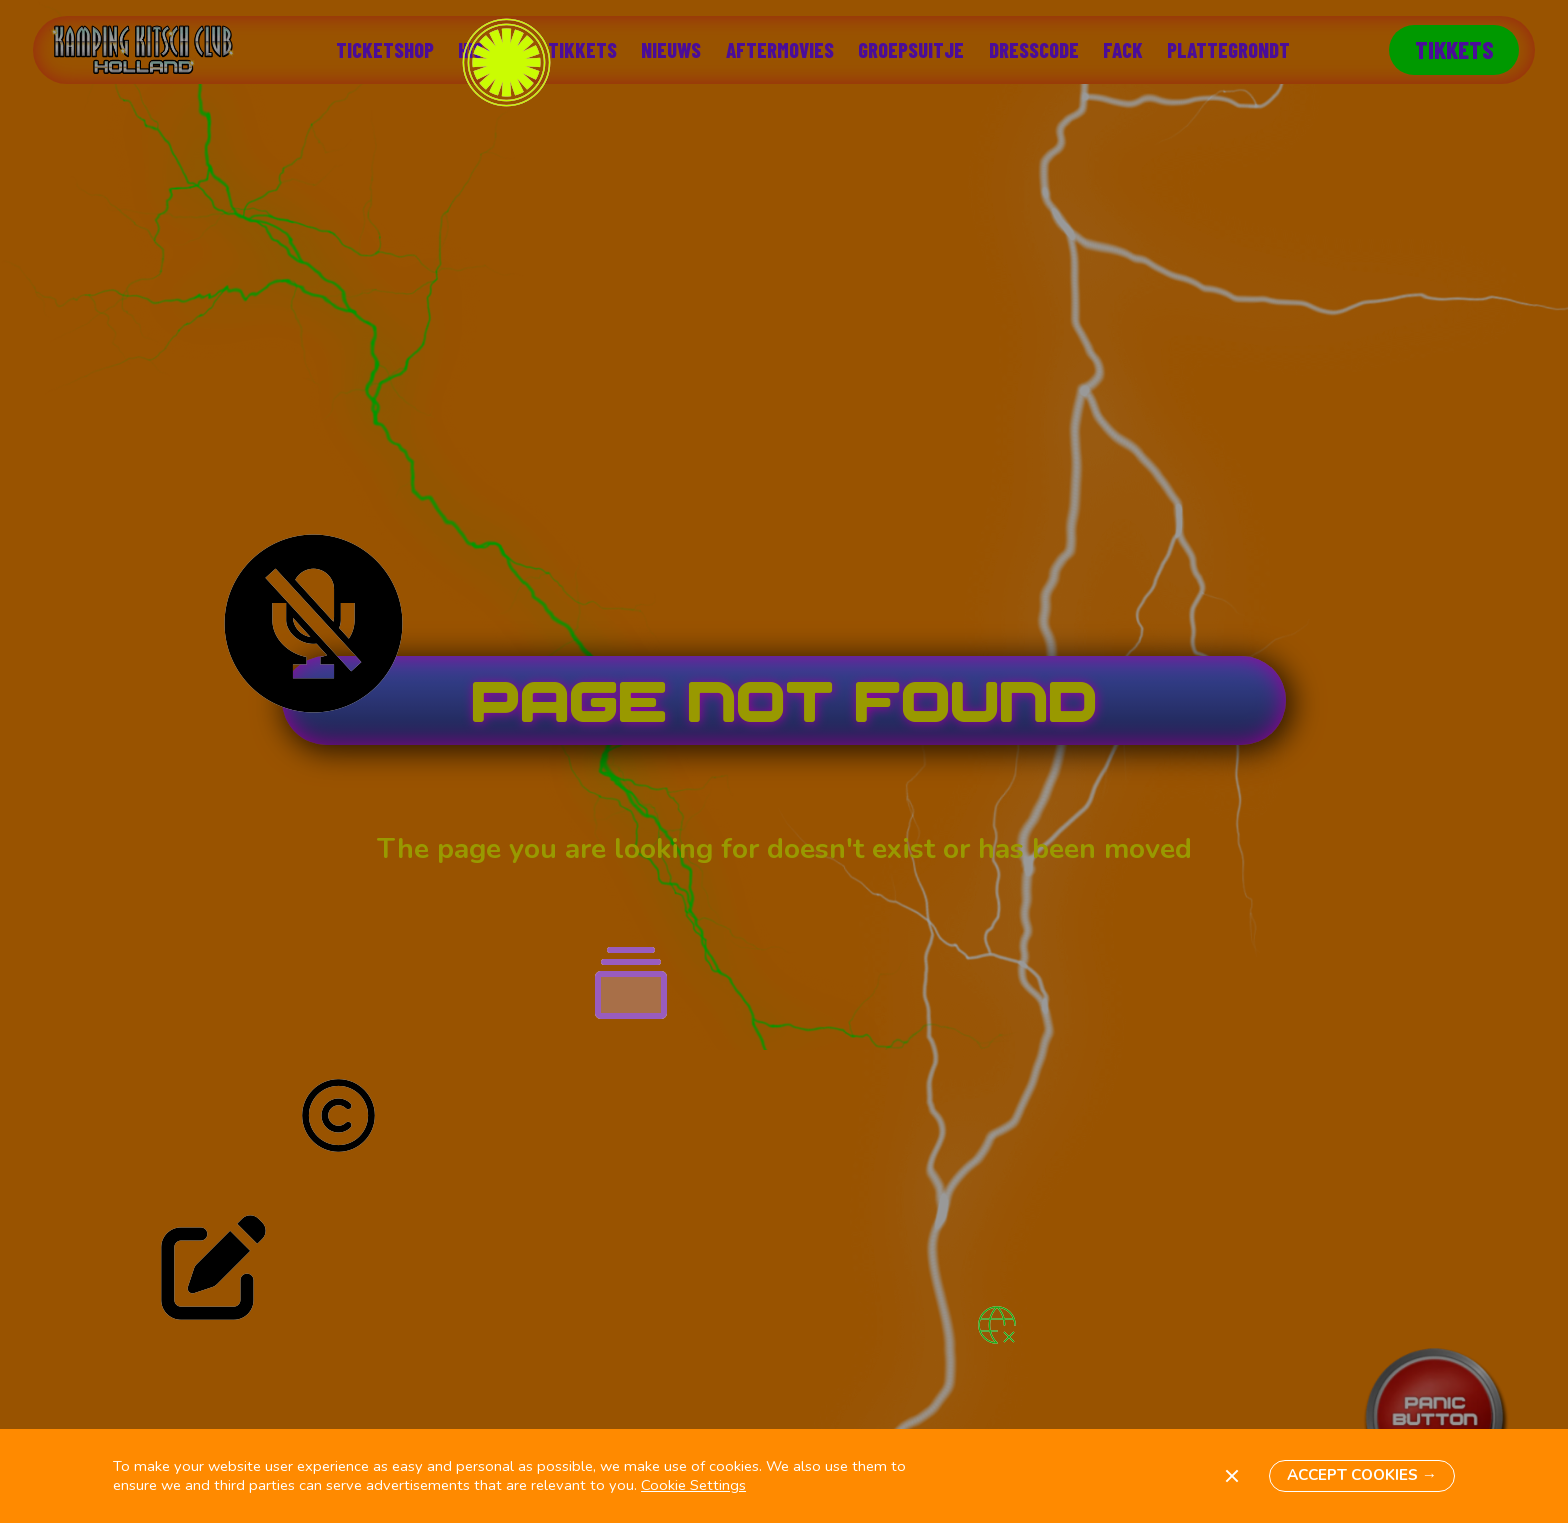 The width and height of the screenshot is (1568, 1523). What do you see at coordinates (338, 1115) in the screenshot?
I see `indicates copyrighted content` at bounding box center [338, 1115].